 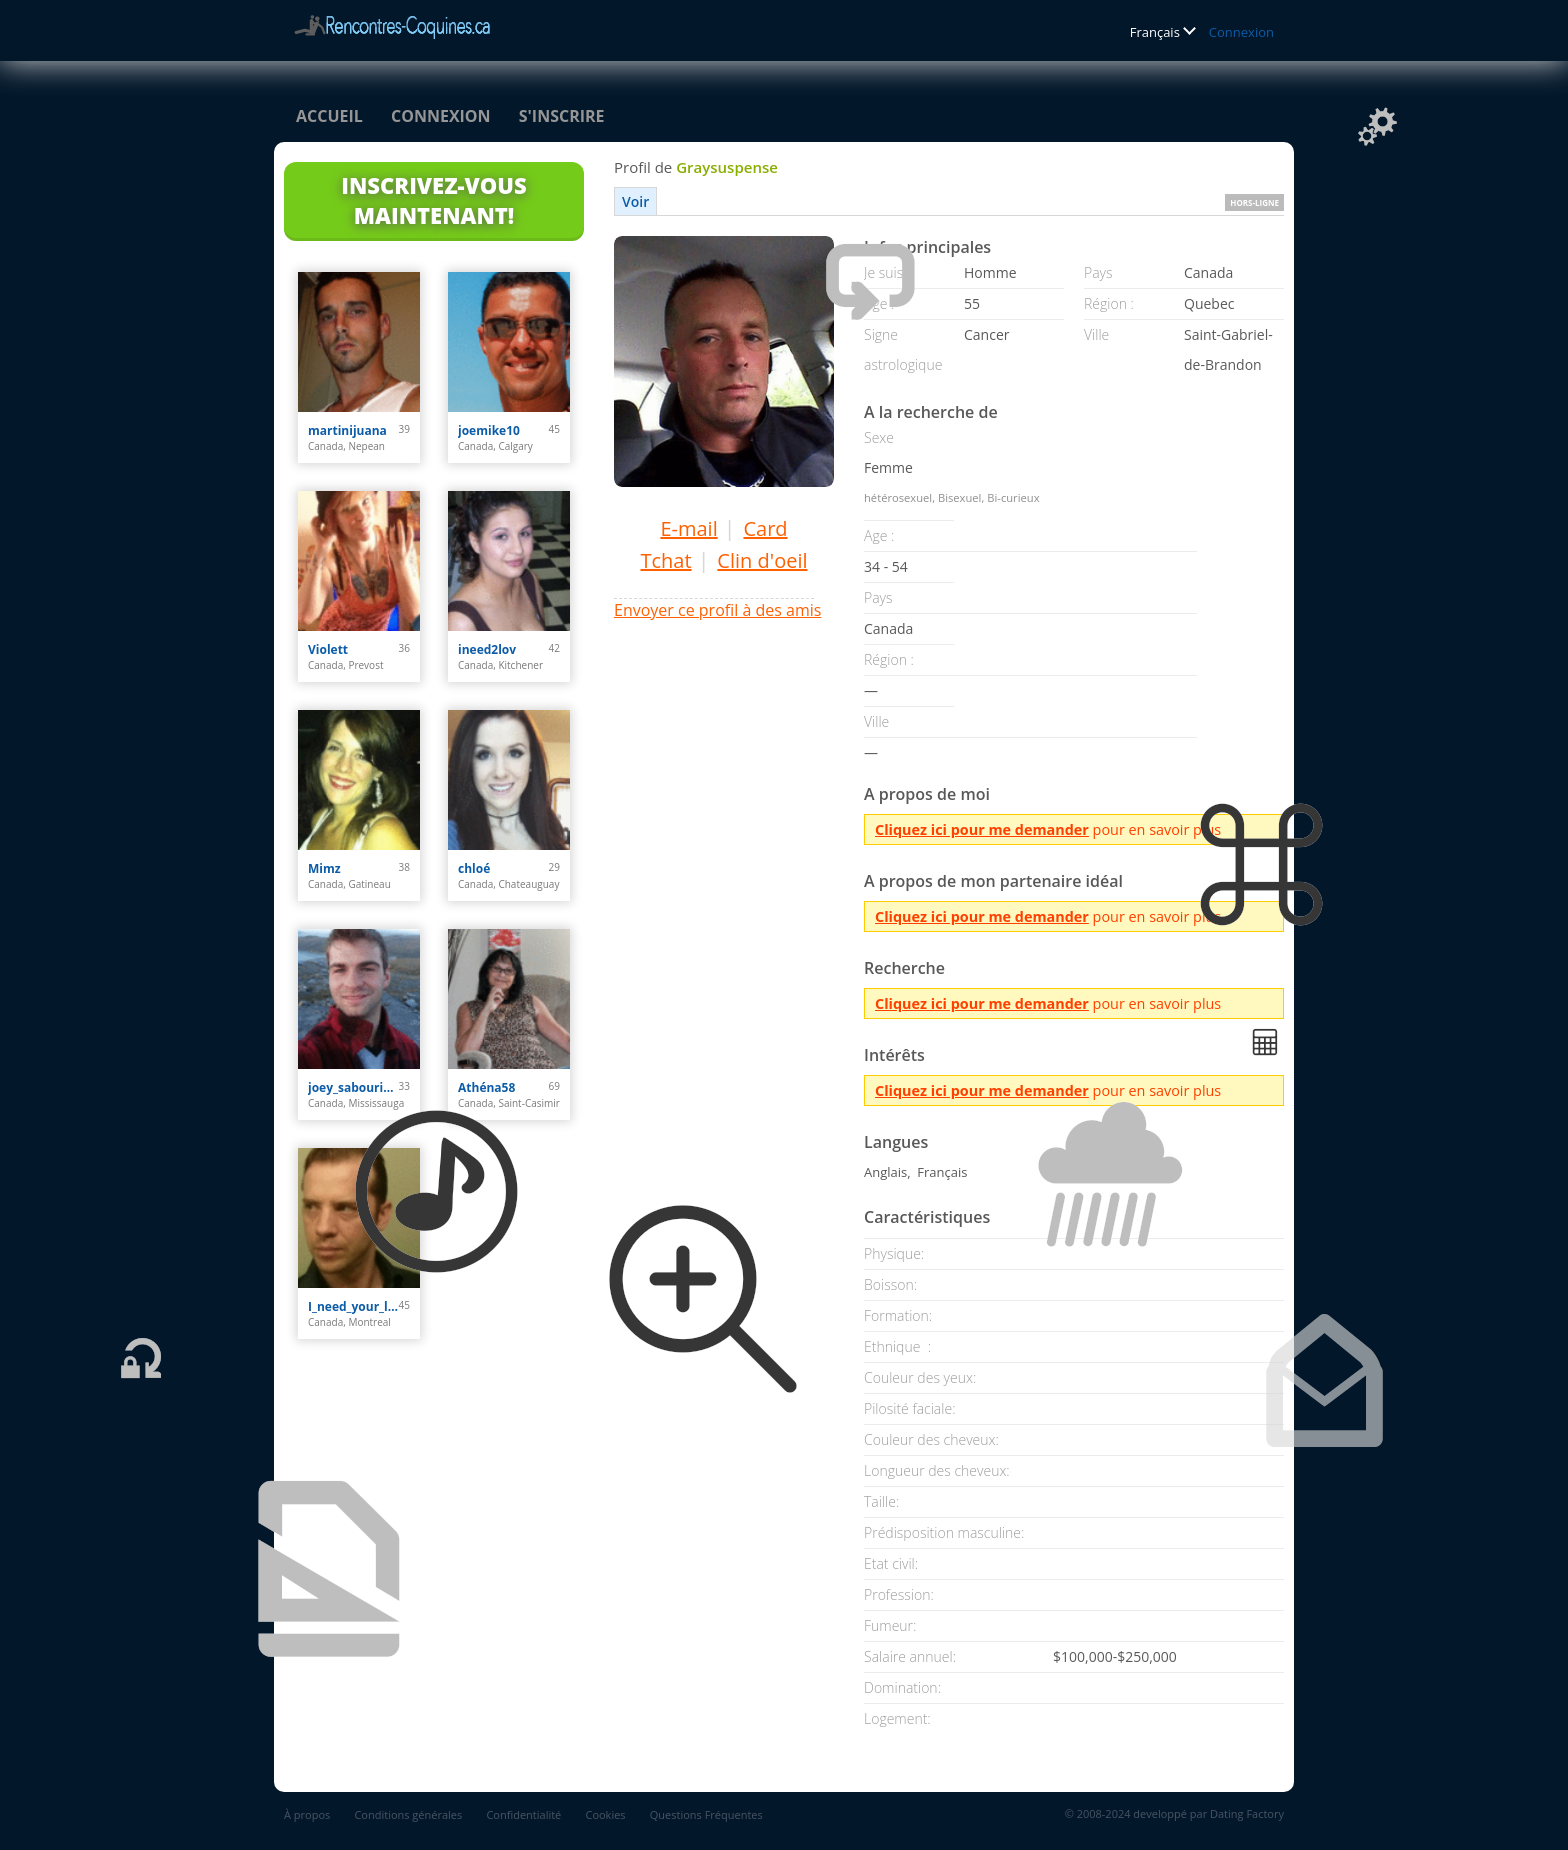 I want to click on access system settings or preferences, so click(x=1376, y=127).